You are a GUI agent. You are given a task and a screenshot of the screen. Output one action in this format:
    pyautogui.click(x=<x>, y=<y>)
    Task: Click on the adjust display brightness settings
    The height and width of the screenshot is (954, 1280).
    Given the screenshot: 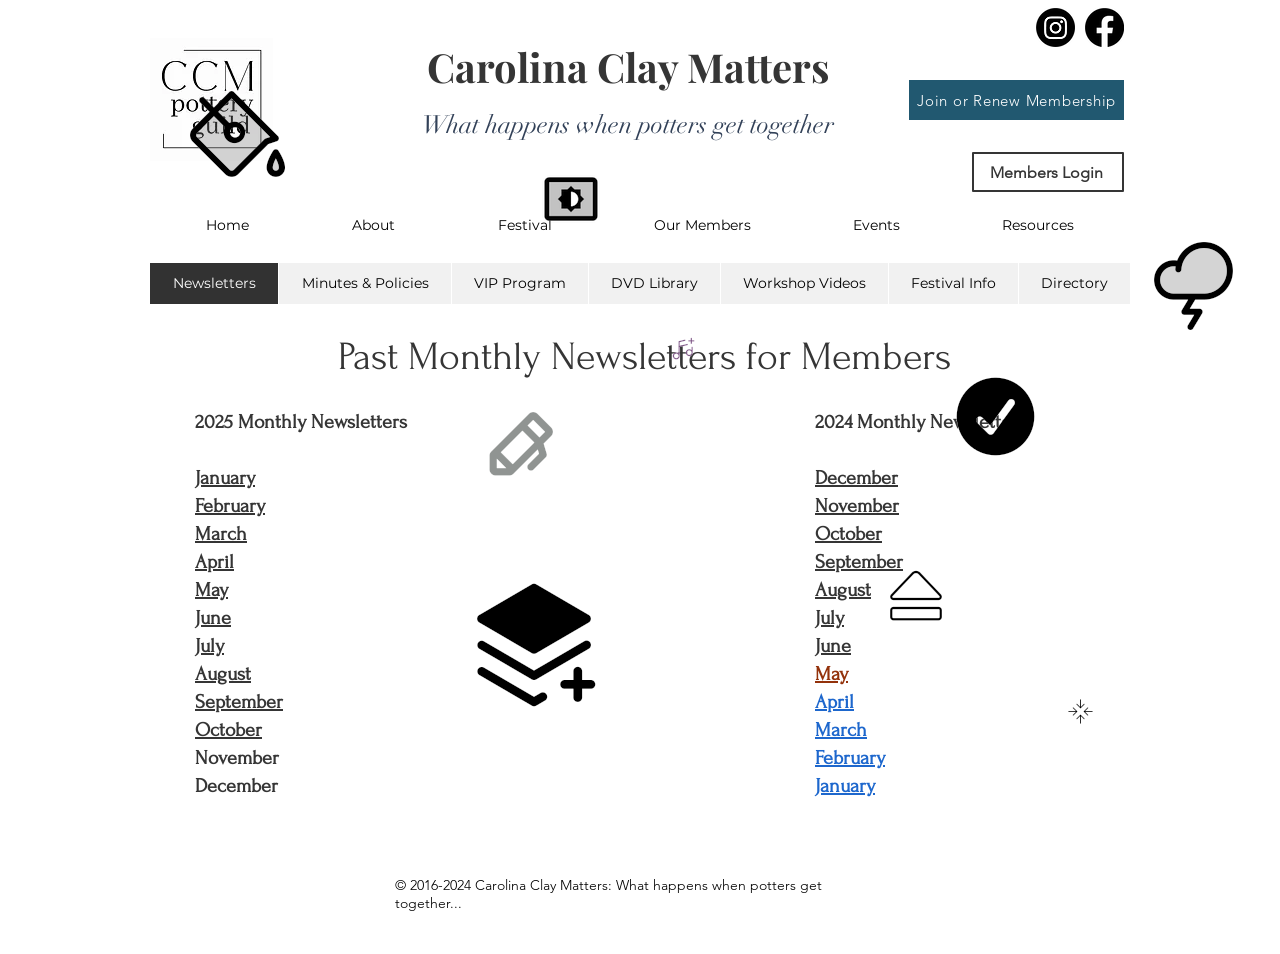 What is the action you would take?
    pyautogui.click(x=571, y=199)
    